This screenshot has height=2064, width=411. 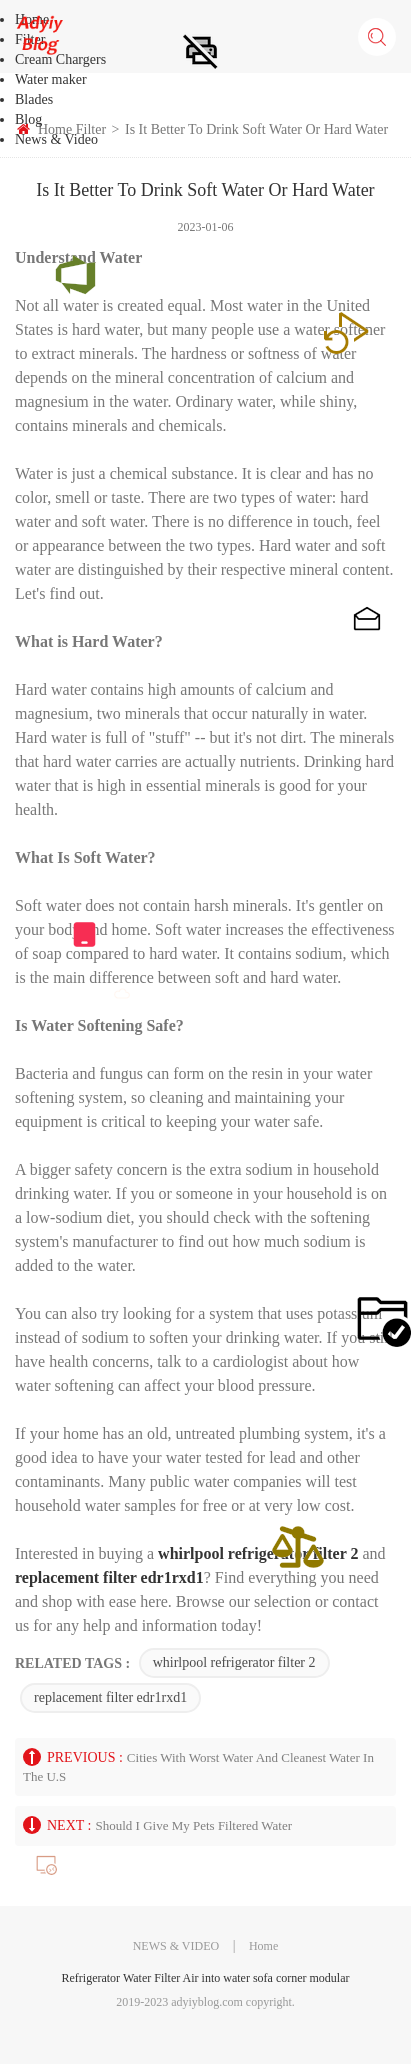 What do you see at coordinates (84, 934) in the screenshot?
I see `indicates an android tablet device` at bounding box center [84, 934].